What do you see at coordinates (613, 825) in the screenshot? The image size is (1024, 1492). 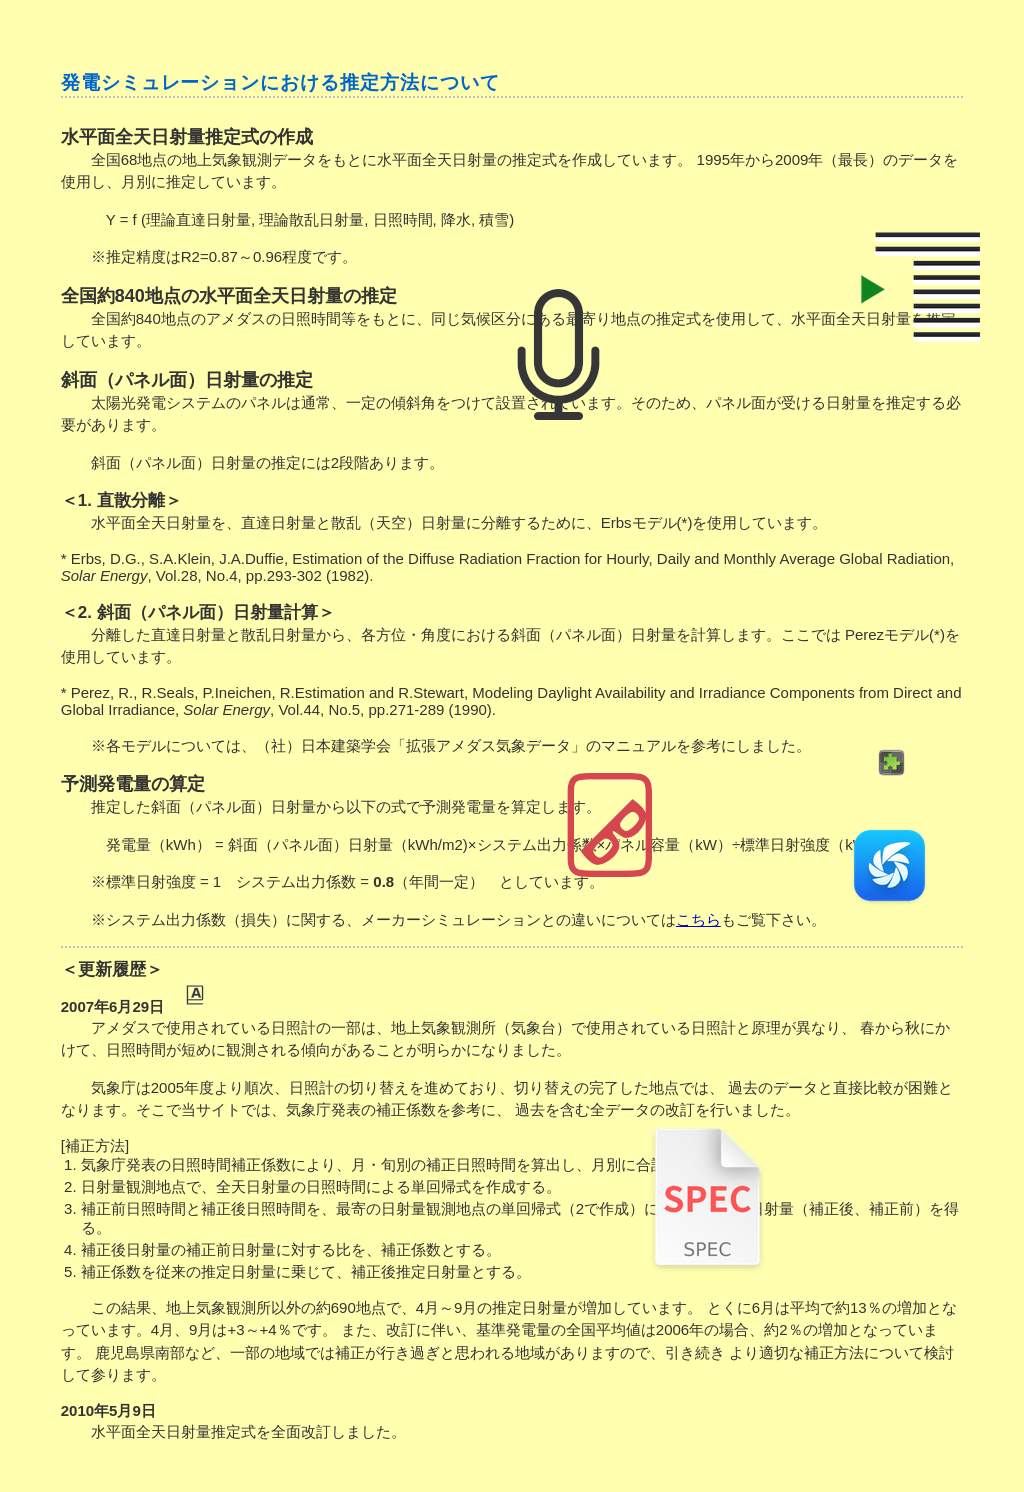 I see `open the documents app` at bounding box center [613, 825].